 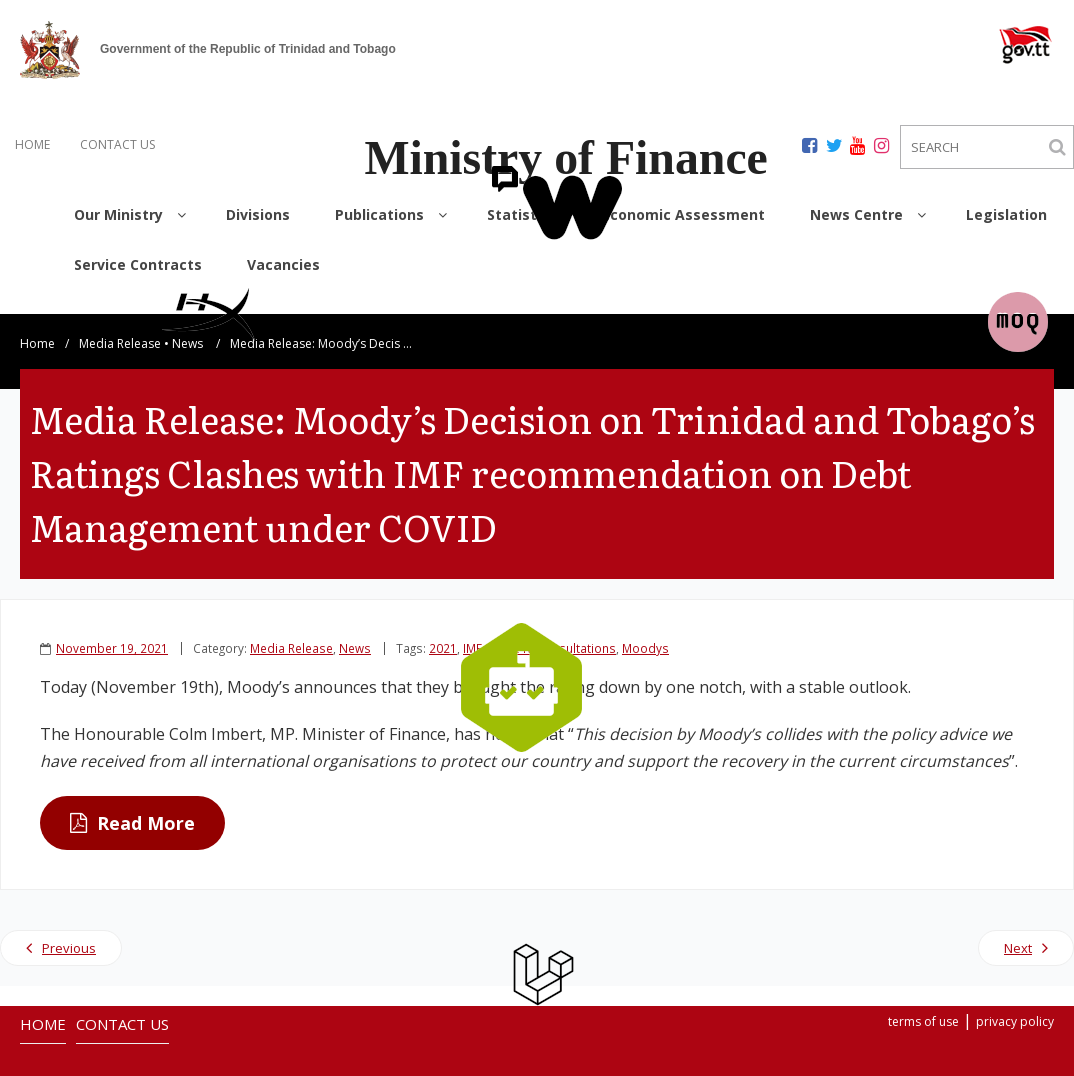 What do you see at coordinates (543, 974) in the screenshot?
I see `laravel framework logo` at bounding box center [543, 974].